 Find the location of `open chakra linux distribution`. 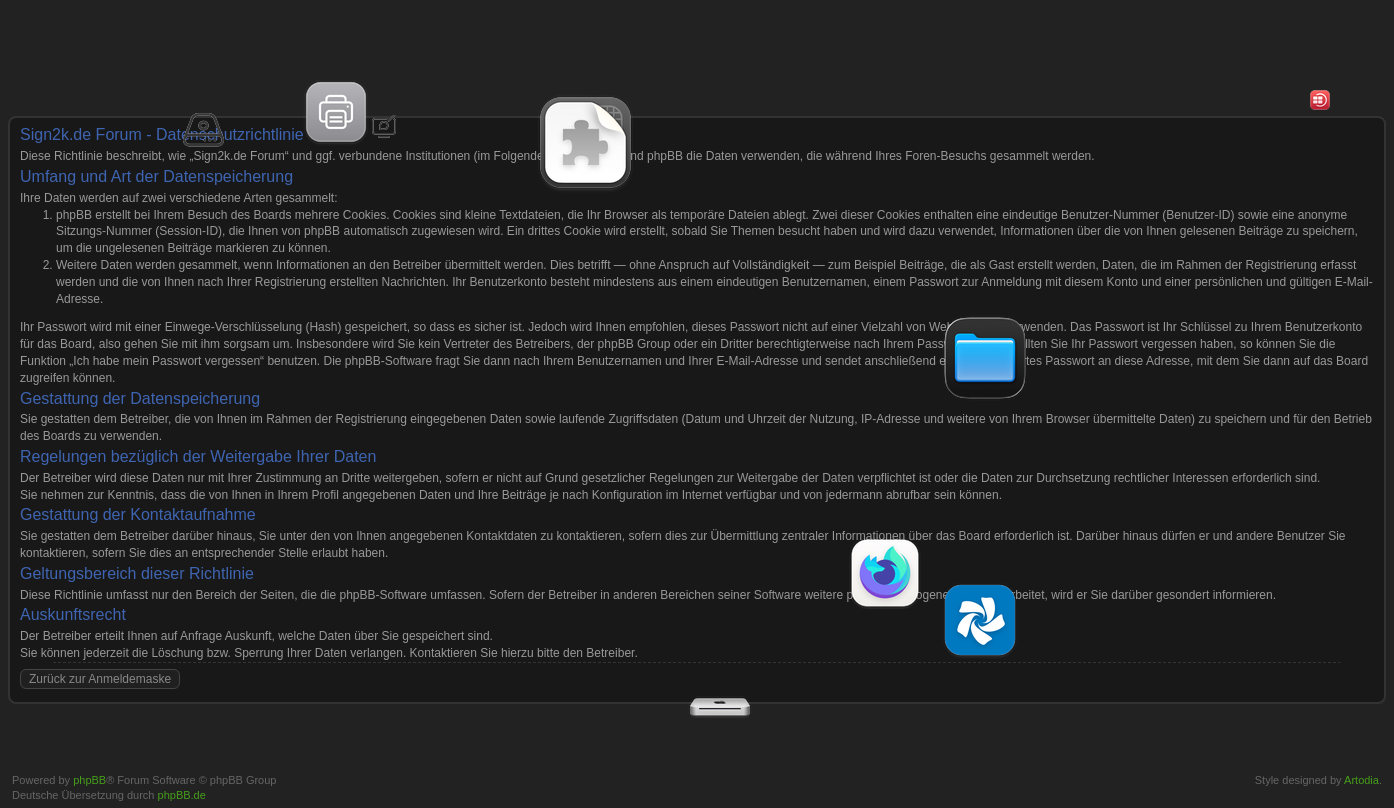

open chakra linux distribution is located at coordinates (980, 620).